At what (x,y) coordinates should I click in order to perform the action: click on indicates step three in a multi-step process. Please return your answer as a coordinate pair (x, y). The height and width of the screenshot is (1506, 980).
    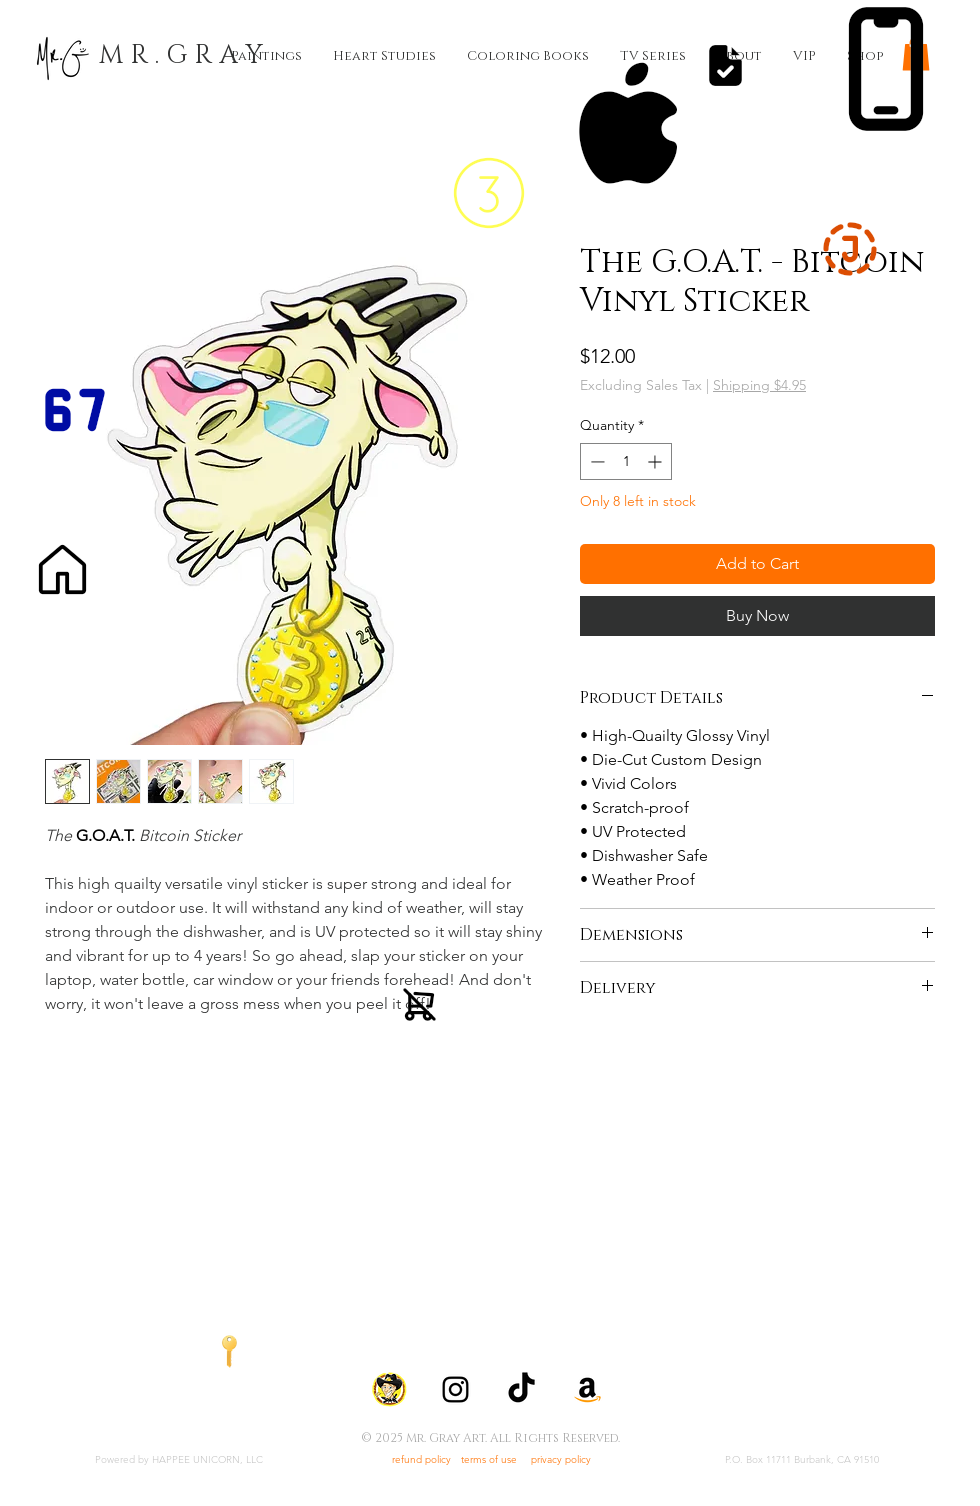
    Looking at the image, I should click on (489, 193).